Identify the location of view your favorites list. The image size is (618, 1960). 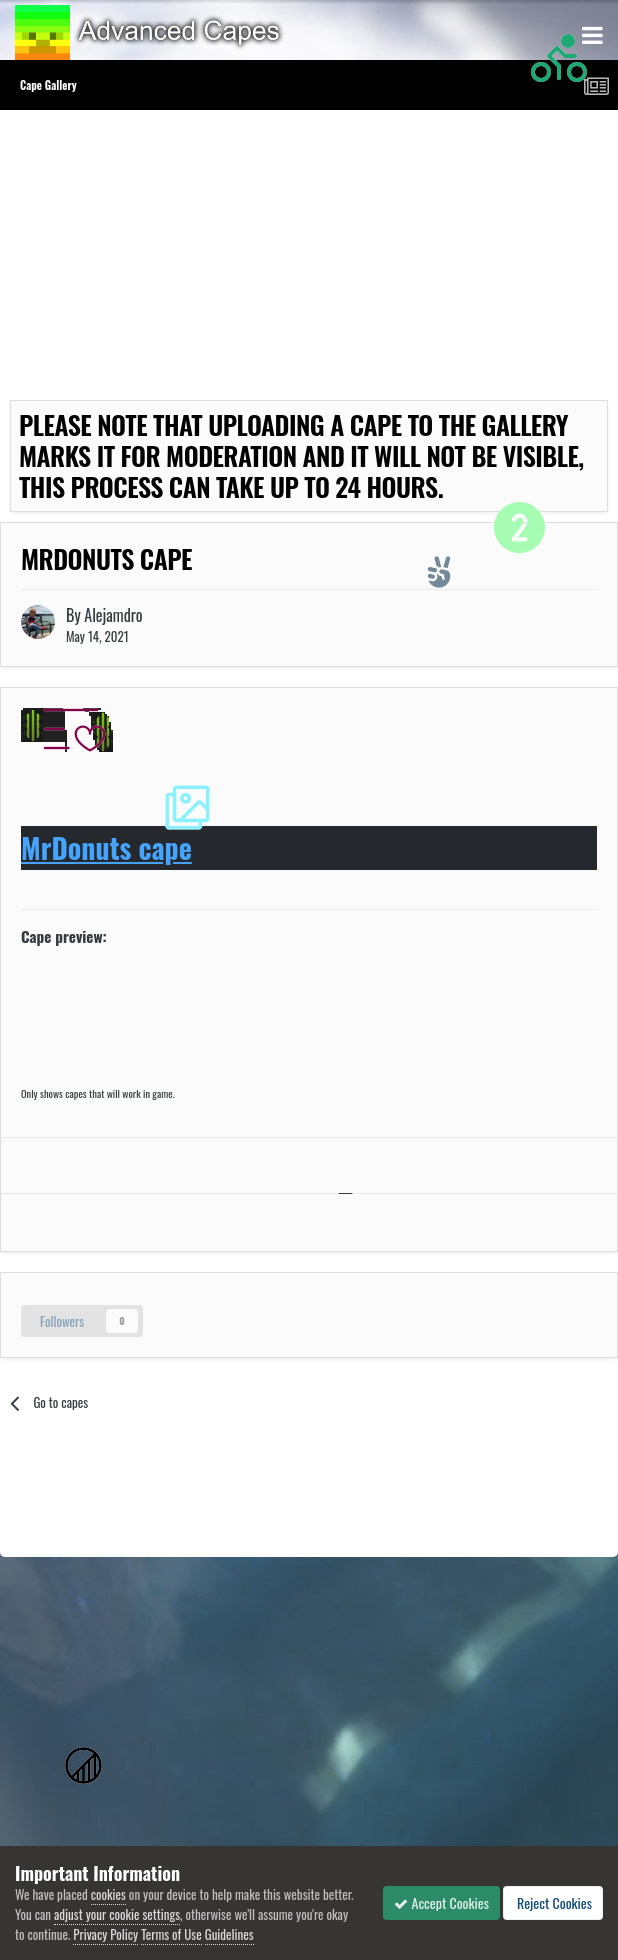
(71, 729).